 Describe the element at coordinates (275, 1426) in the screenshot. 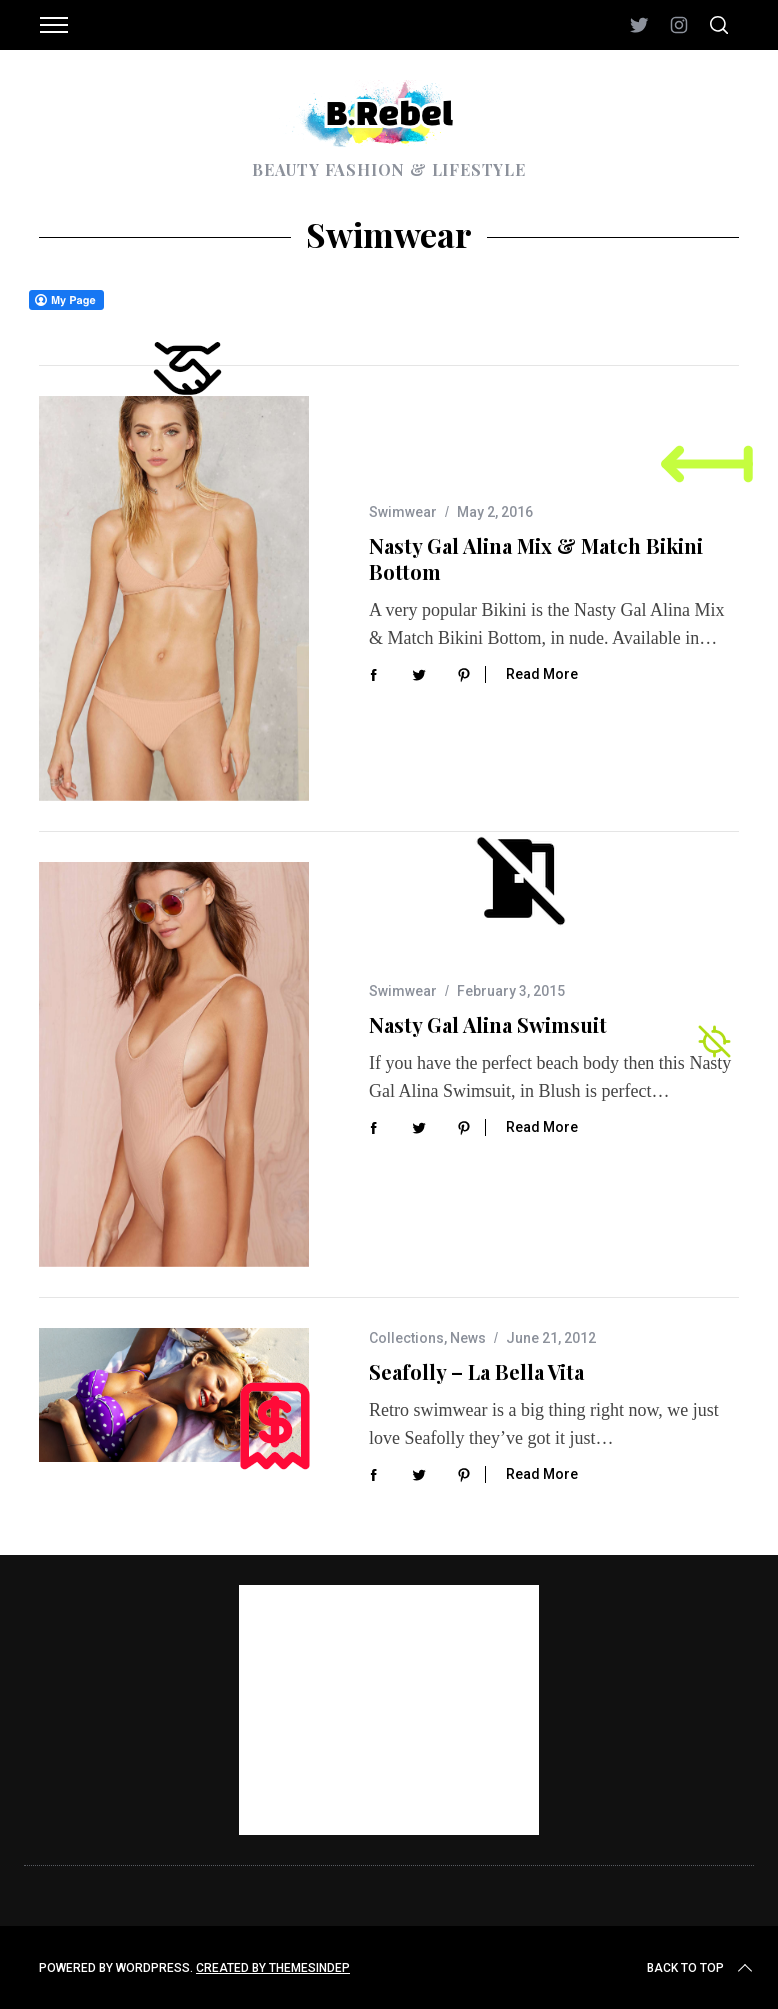

I see `view payment receipt` at that location.